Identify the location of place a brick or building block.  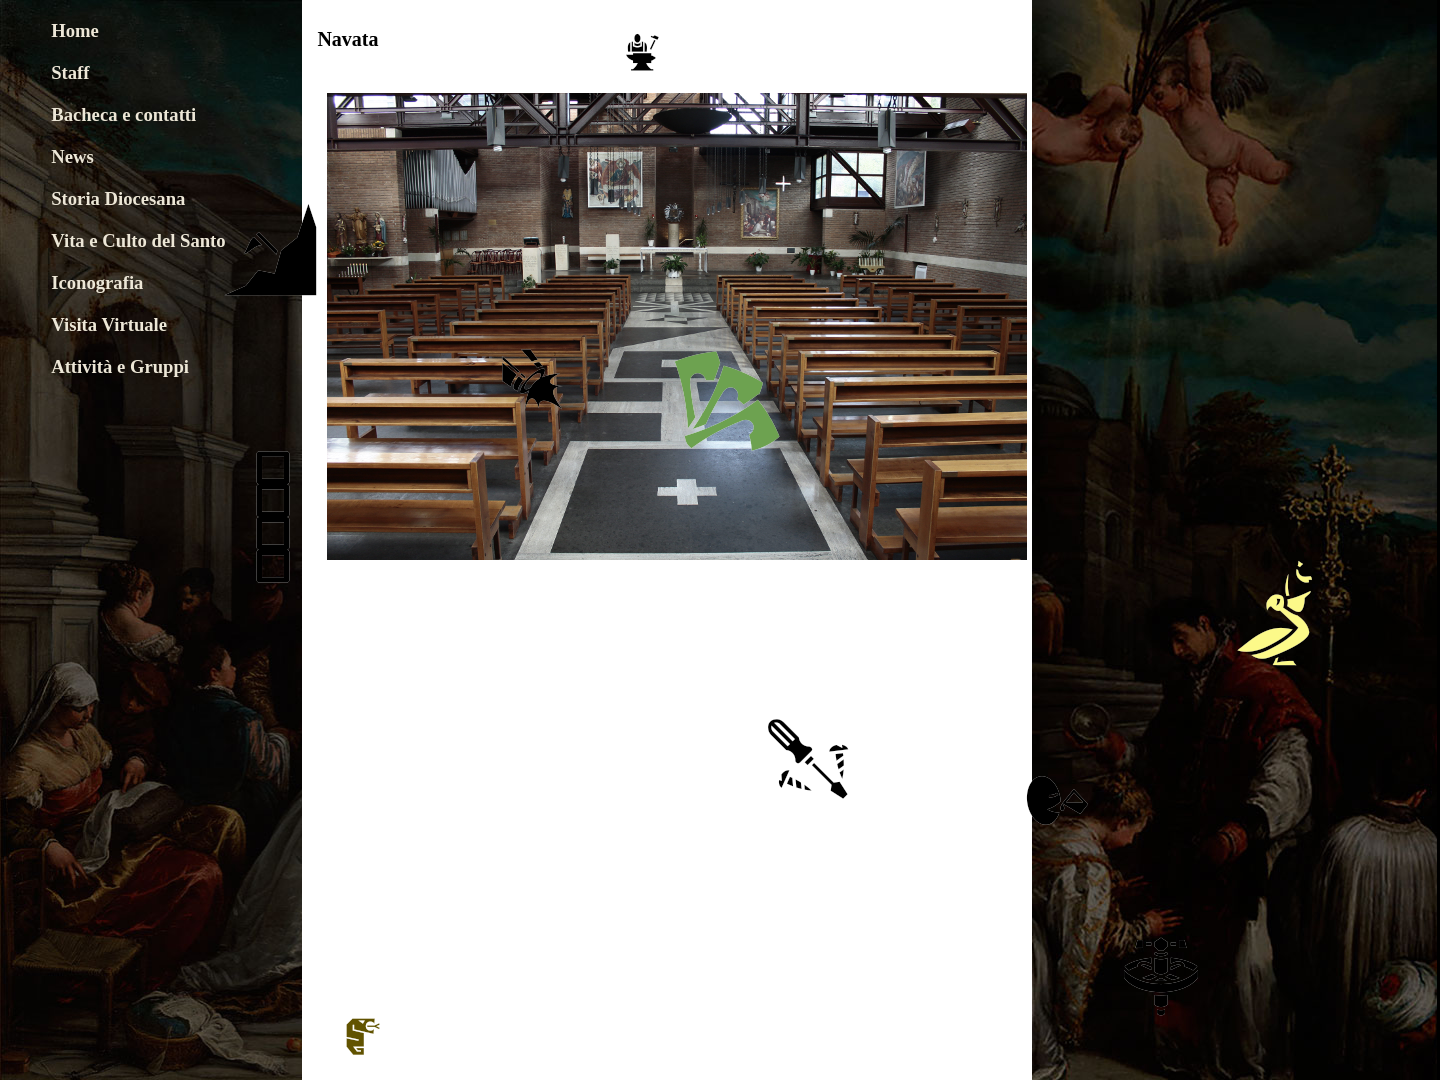
(273, 517).